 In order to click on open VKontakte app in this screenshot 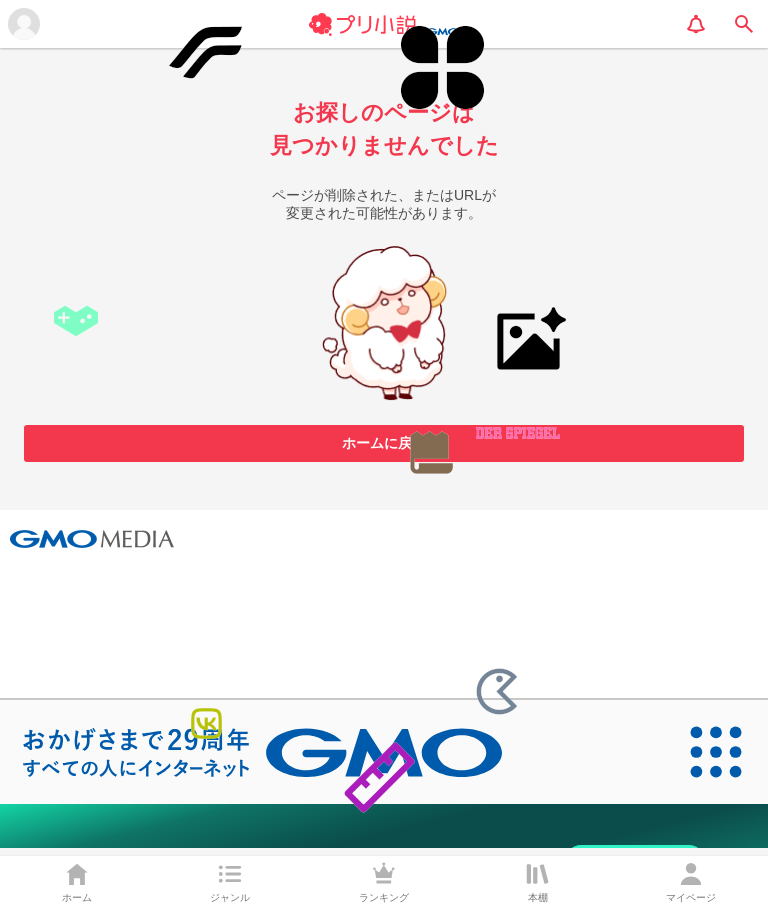, I will do `click(206, 723)`.